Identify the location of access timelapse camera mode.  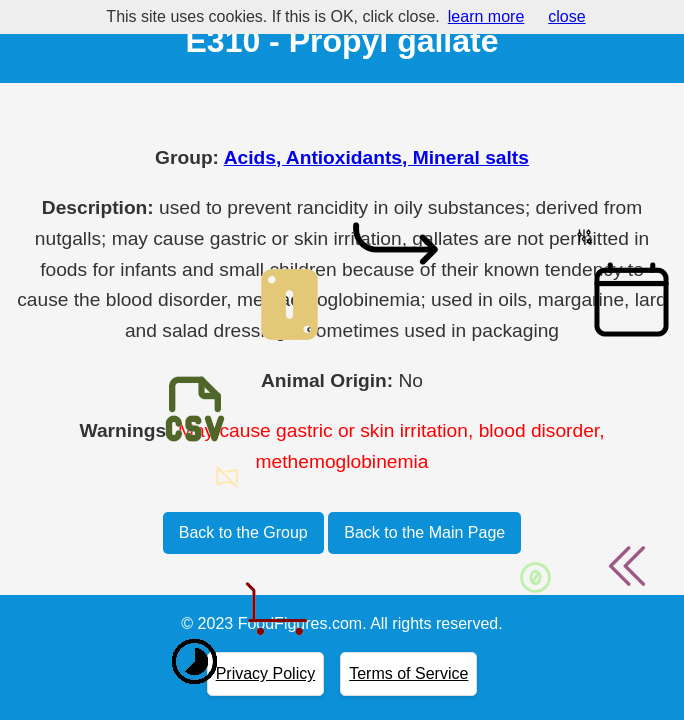
(194, 661).